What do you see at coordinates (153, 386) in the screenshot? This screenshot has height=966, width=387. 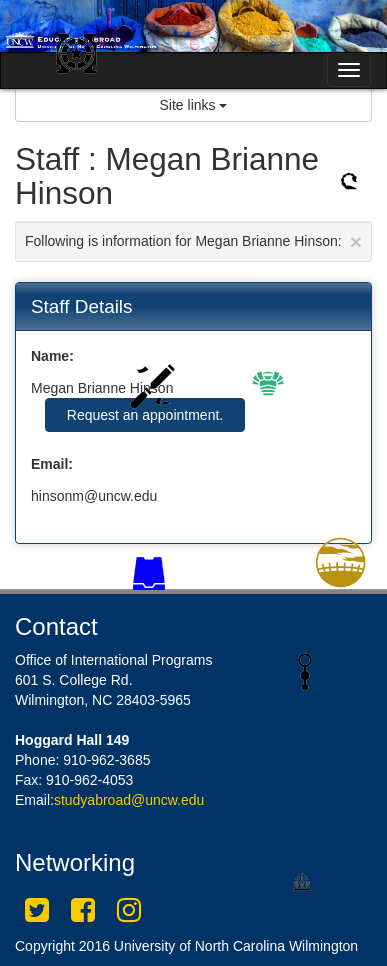 I see `access sculpting or carving tools` at bounding box center [153, 386].